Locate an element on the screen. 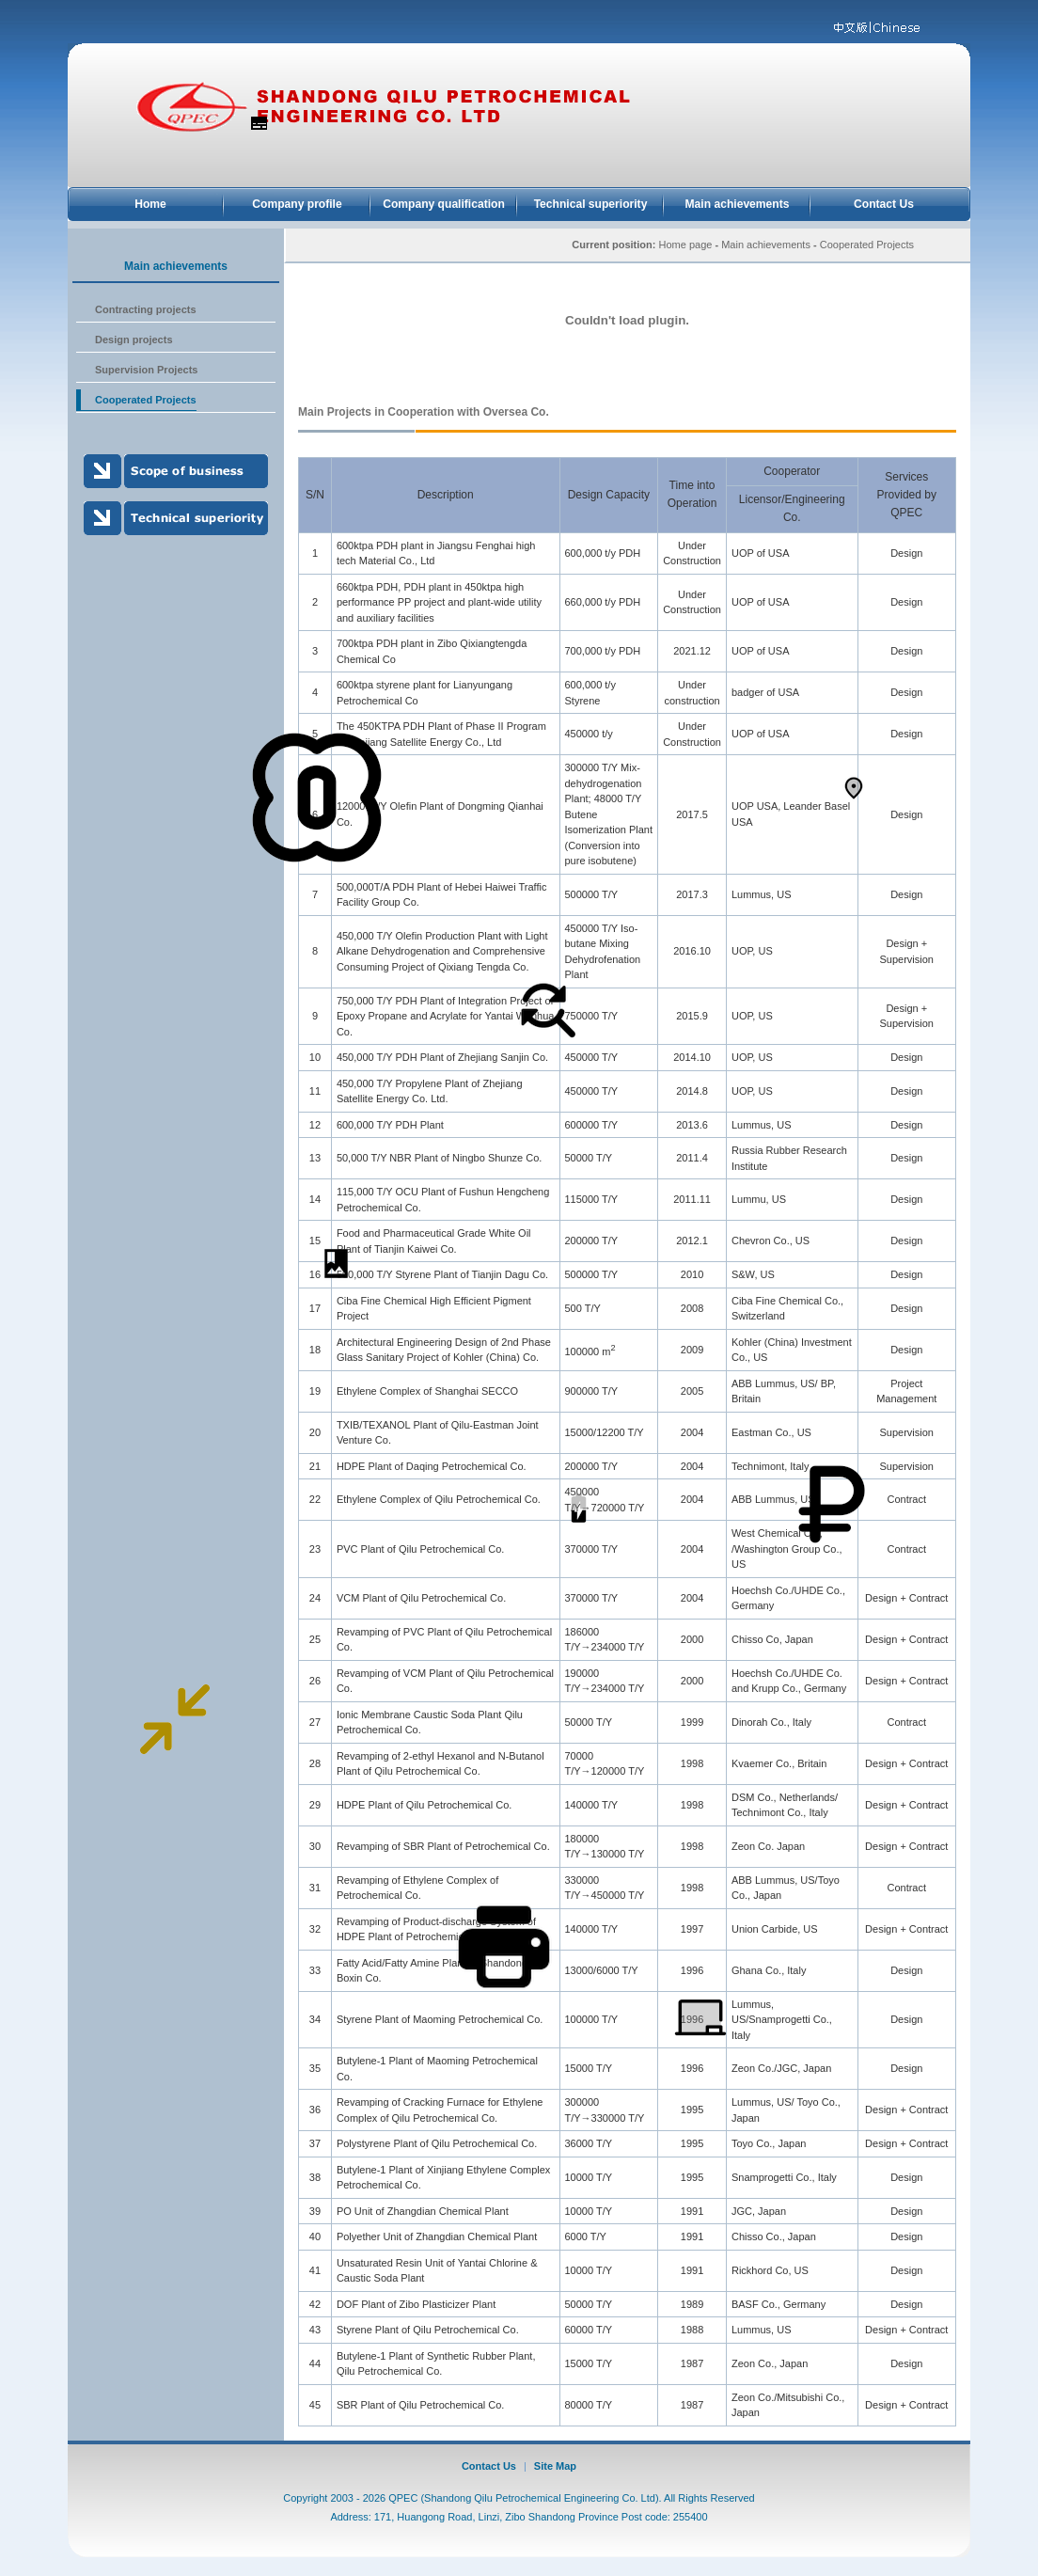 The image size is (1038, 2576). view or select a location on the map is located at coordinates (854, 788).